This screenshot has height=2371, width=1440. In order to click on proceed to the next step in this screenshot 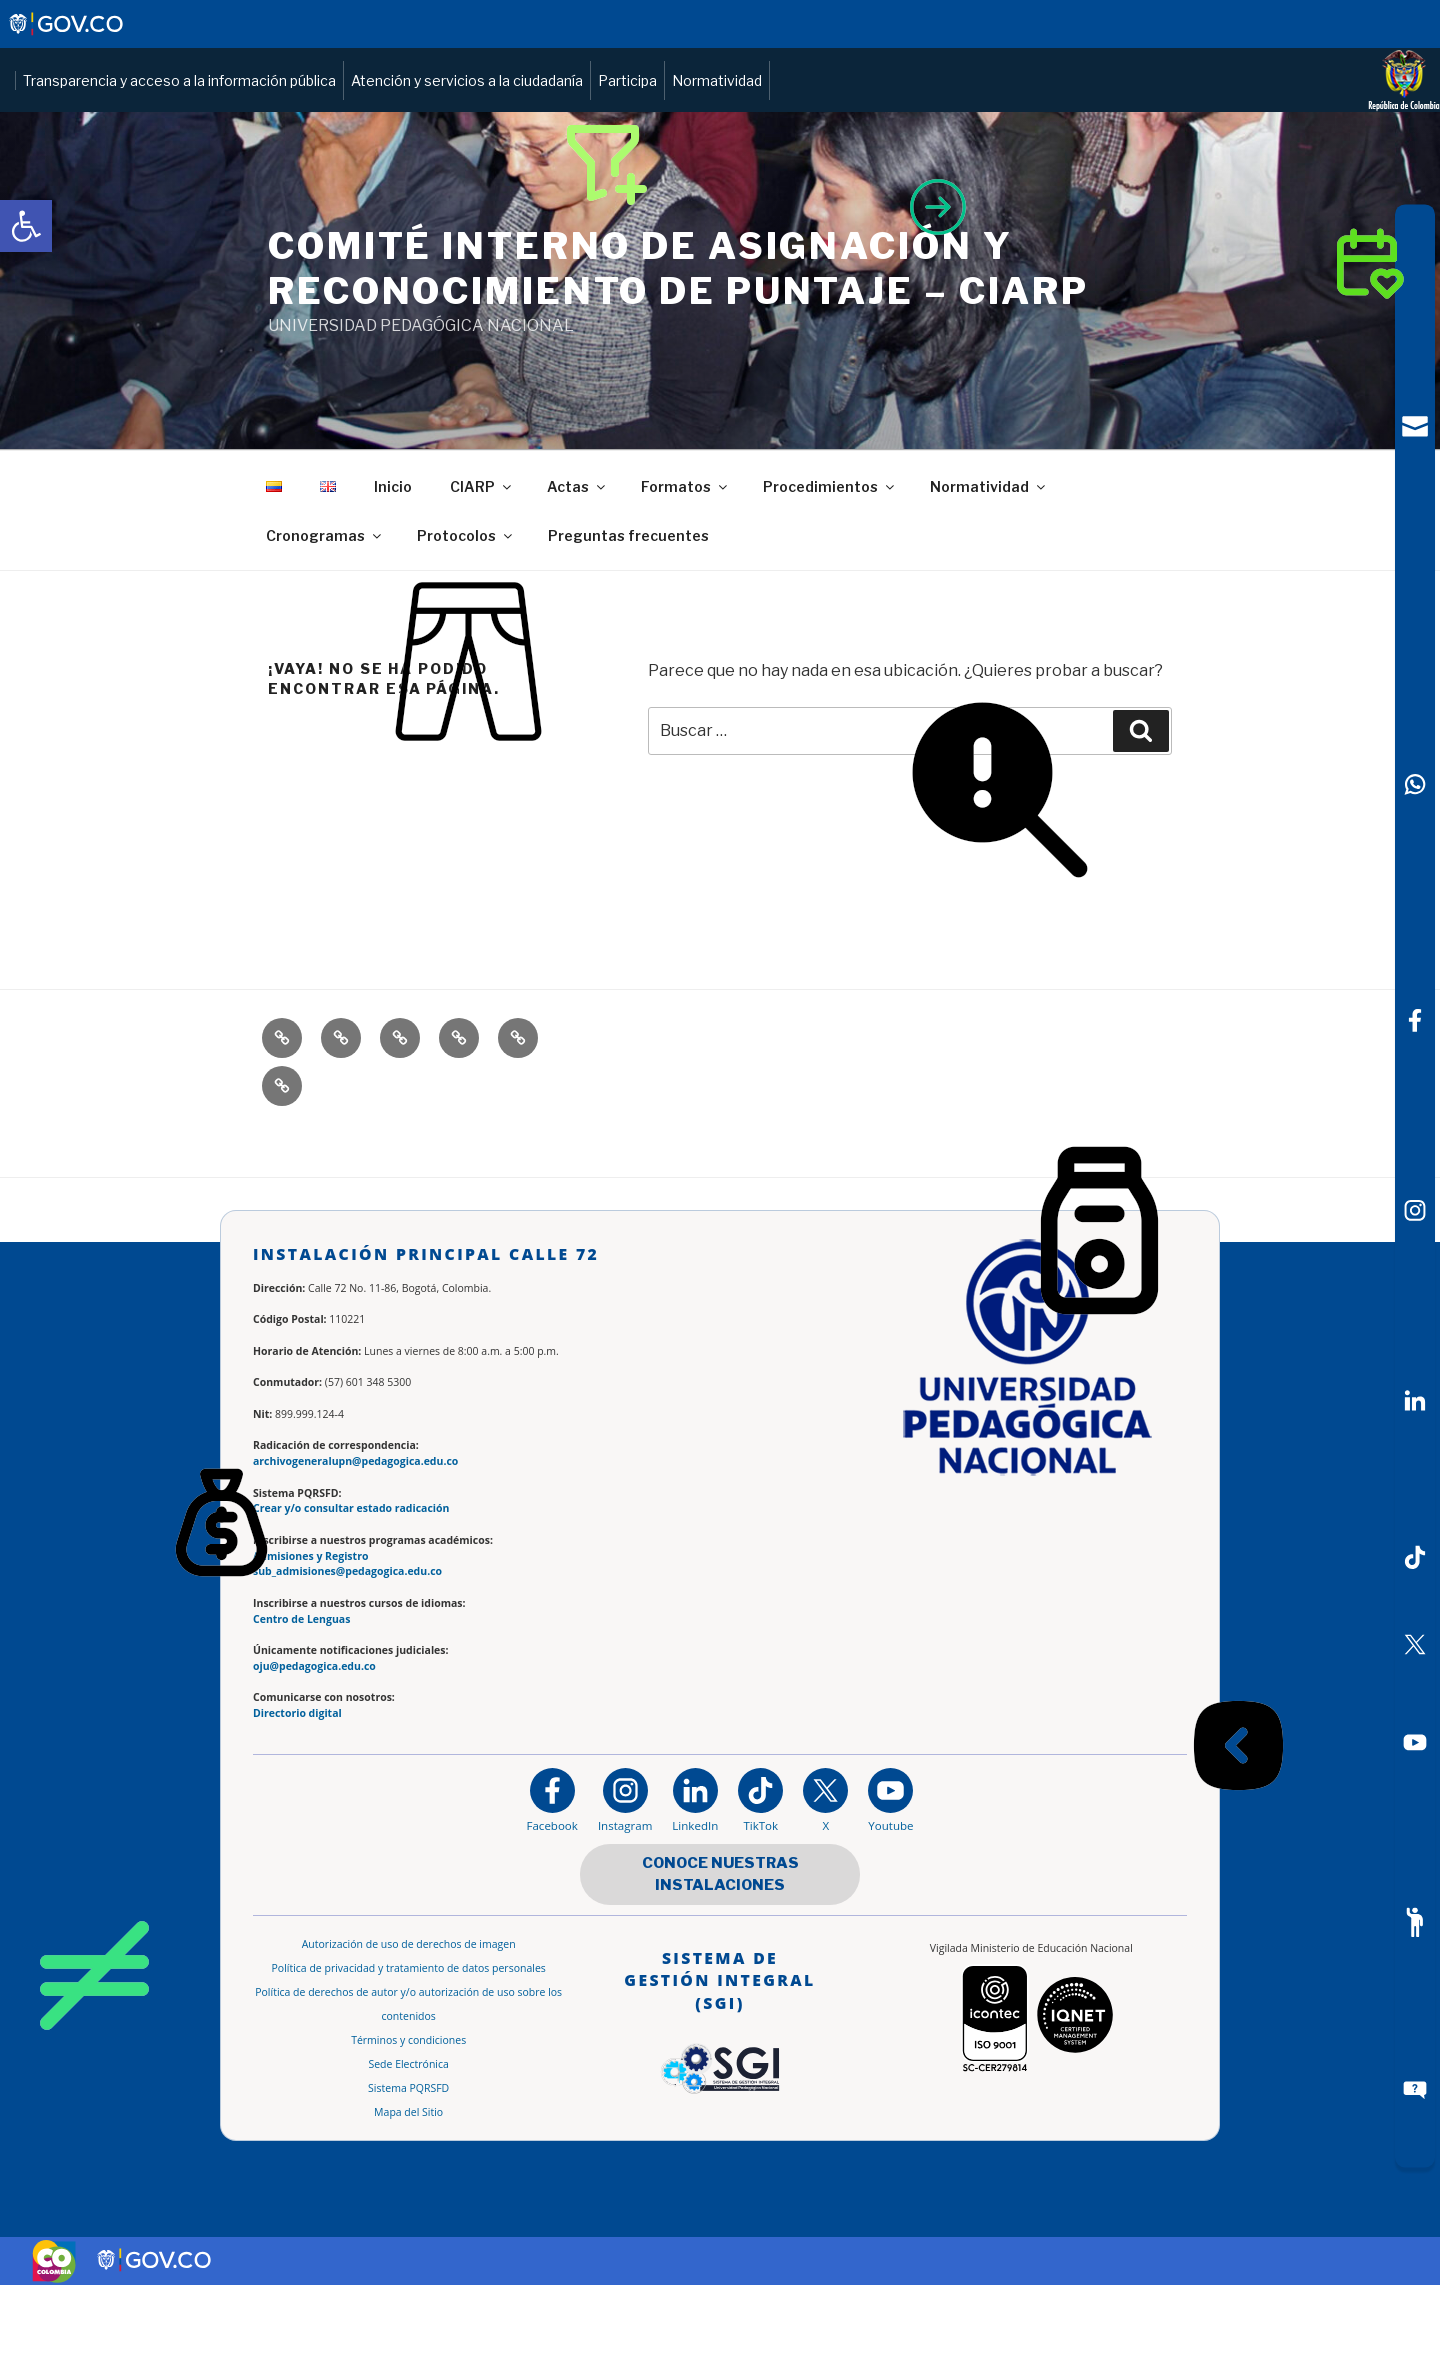, I will do `click(938, 207)`.